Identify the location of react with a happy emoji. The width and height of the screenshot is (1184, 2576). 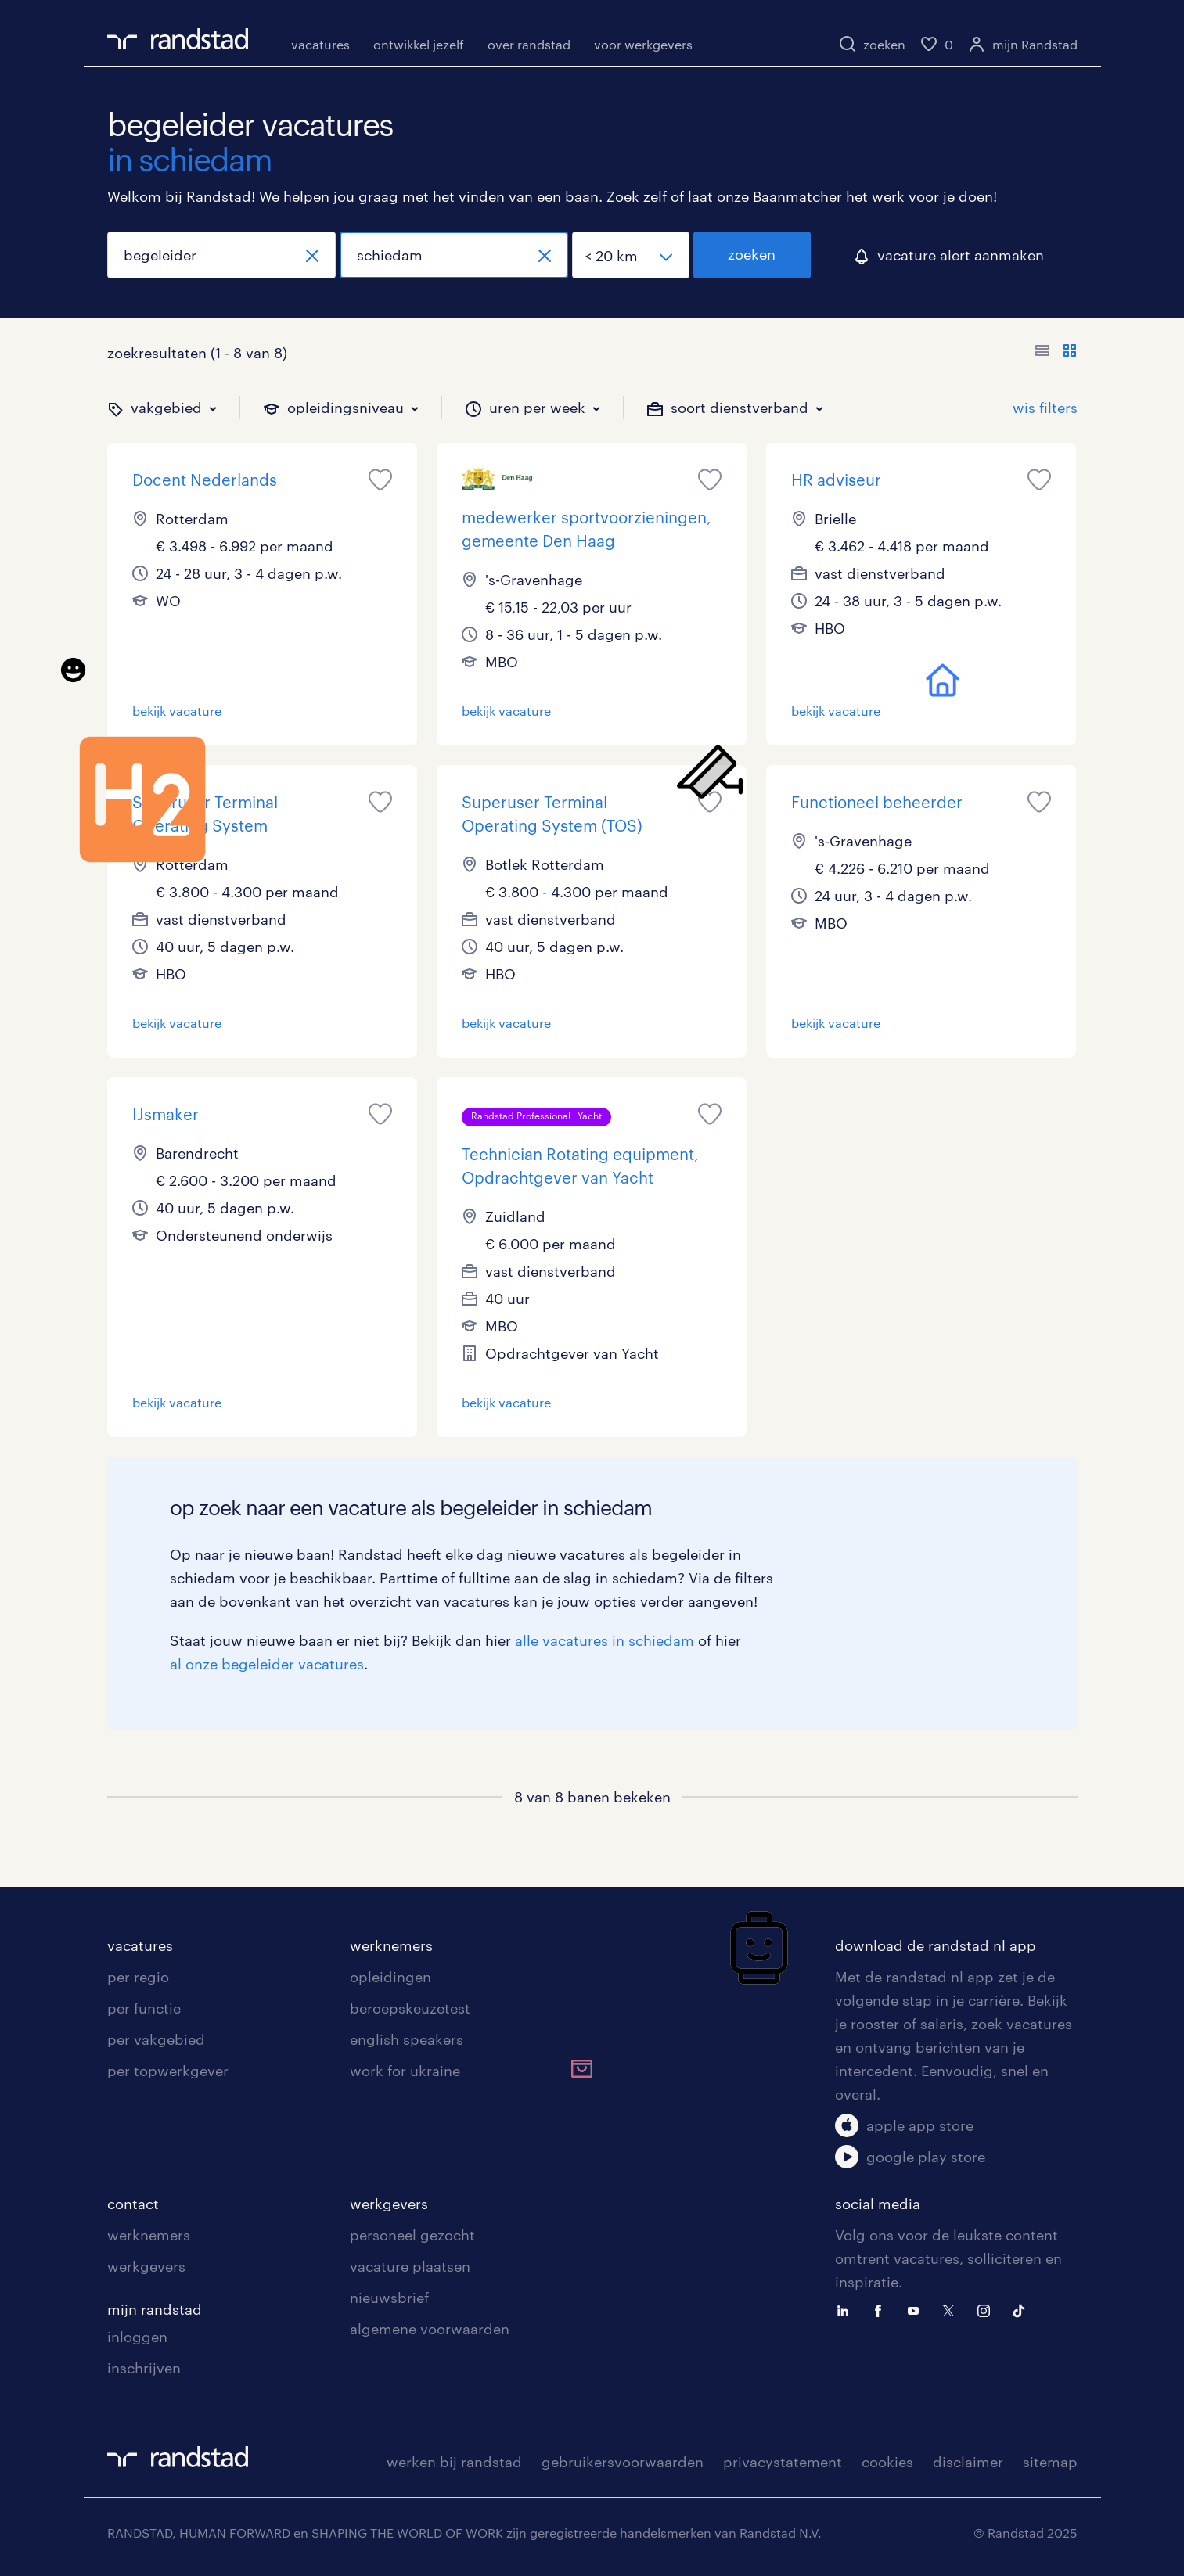
(73, 670).